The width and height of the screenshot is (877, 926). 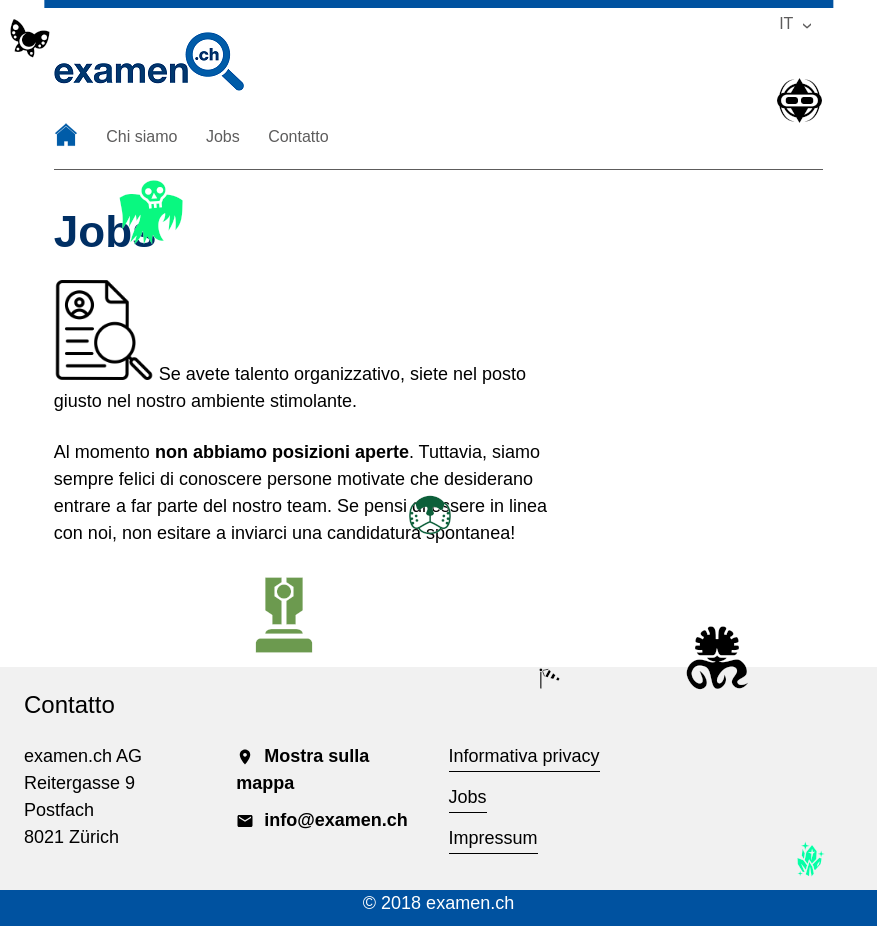 I want to click on view current wind conditions, so click(x=549, y=678).